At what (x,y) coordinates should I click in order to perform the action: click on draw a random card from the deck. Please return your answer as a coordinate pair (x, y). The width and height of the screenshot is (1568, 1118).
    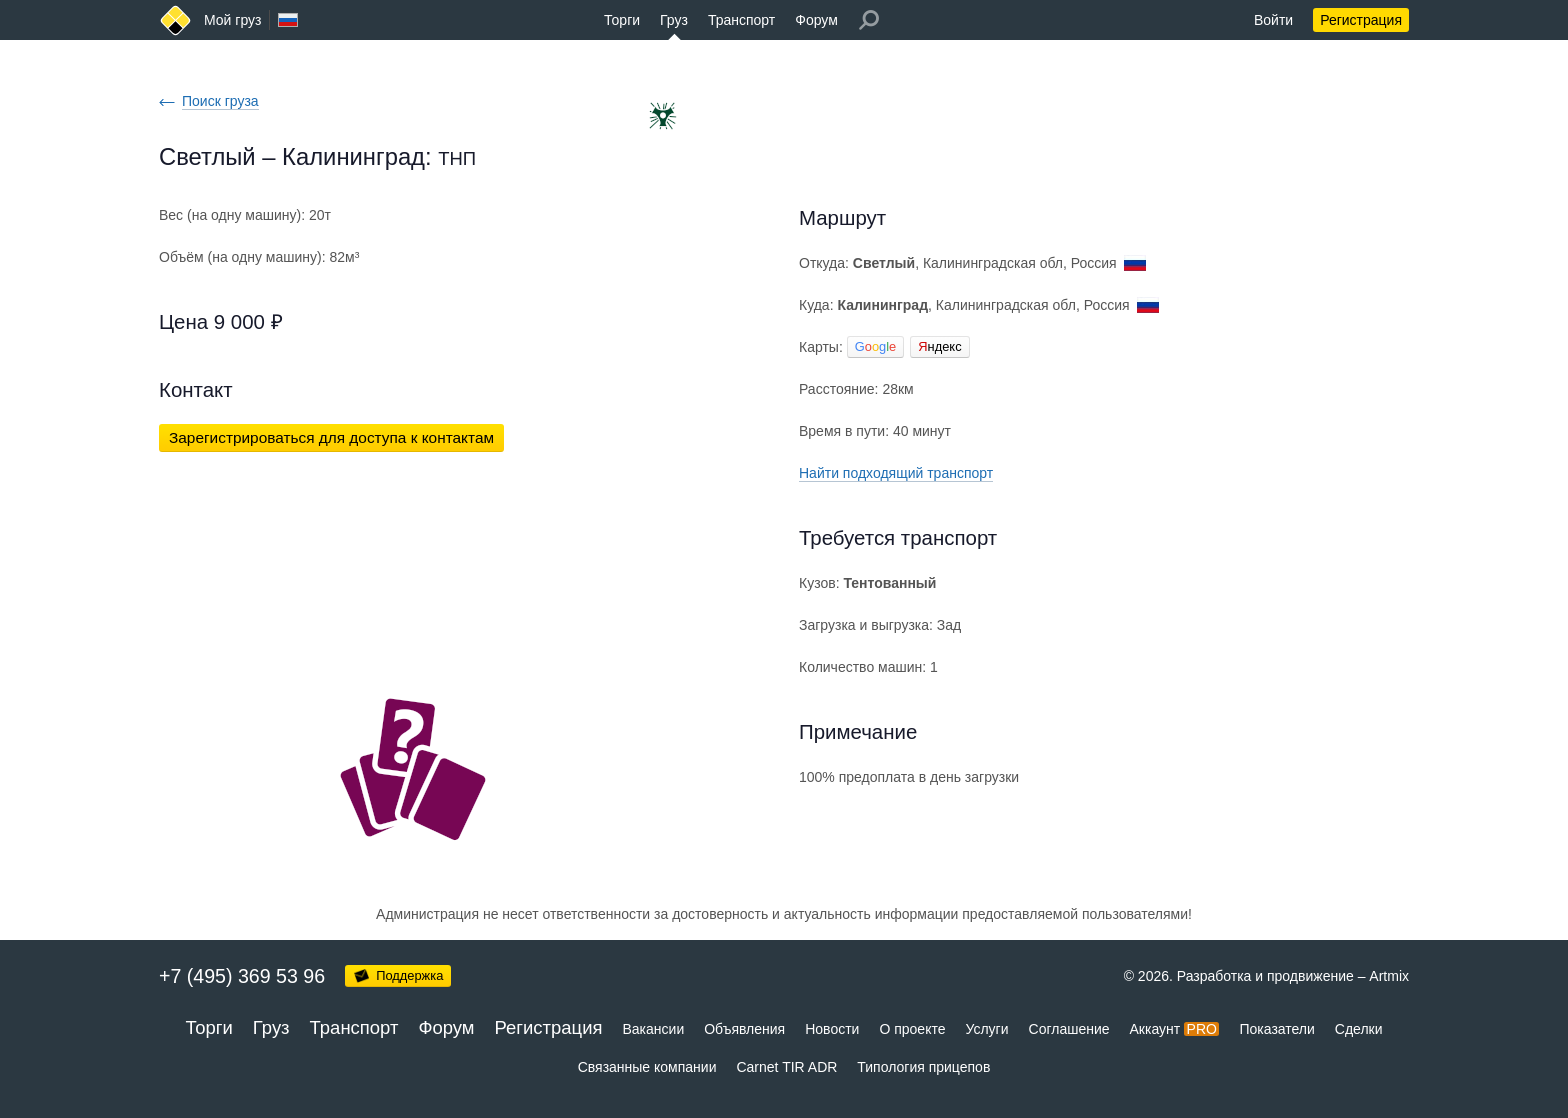
    Looking at the image, I should click on (413, 769).